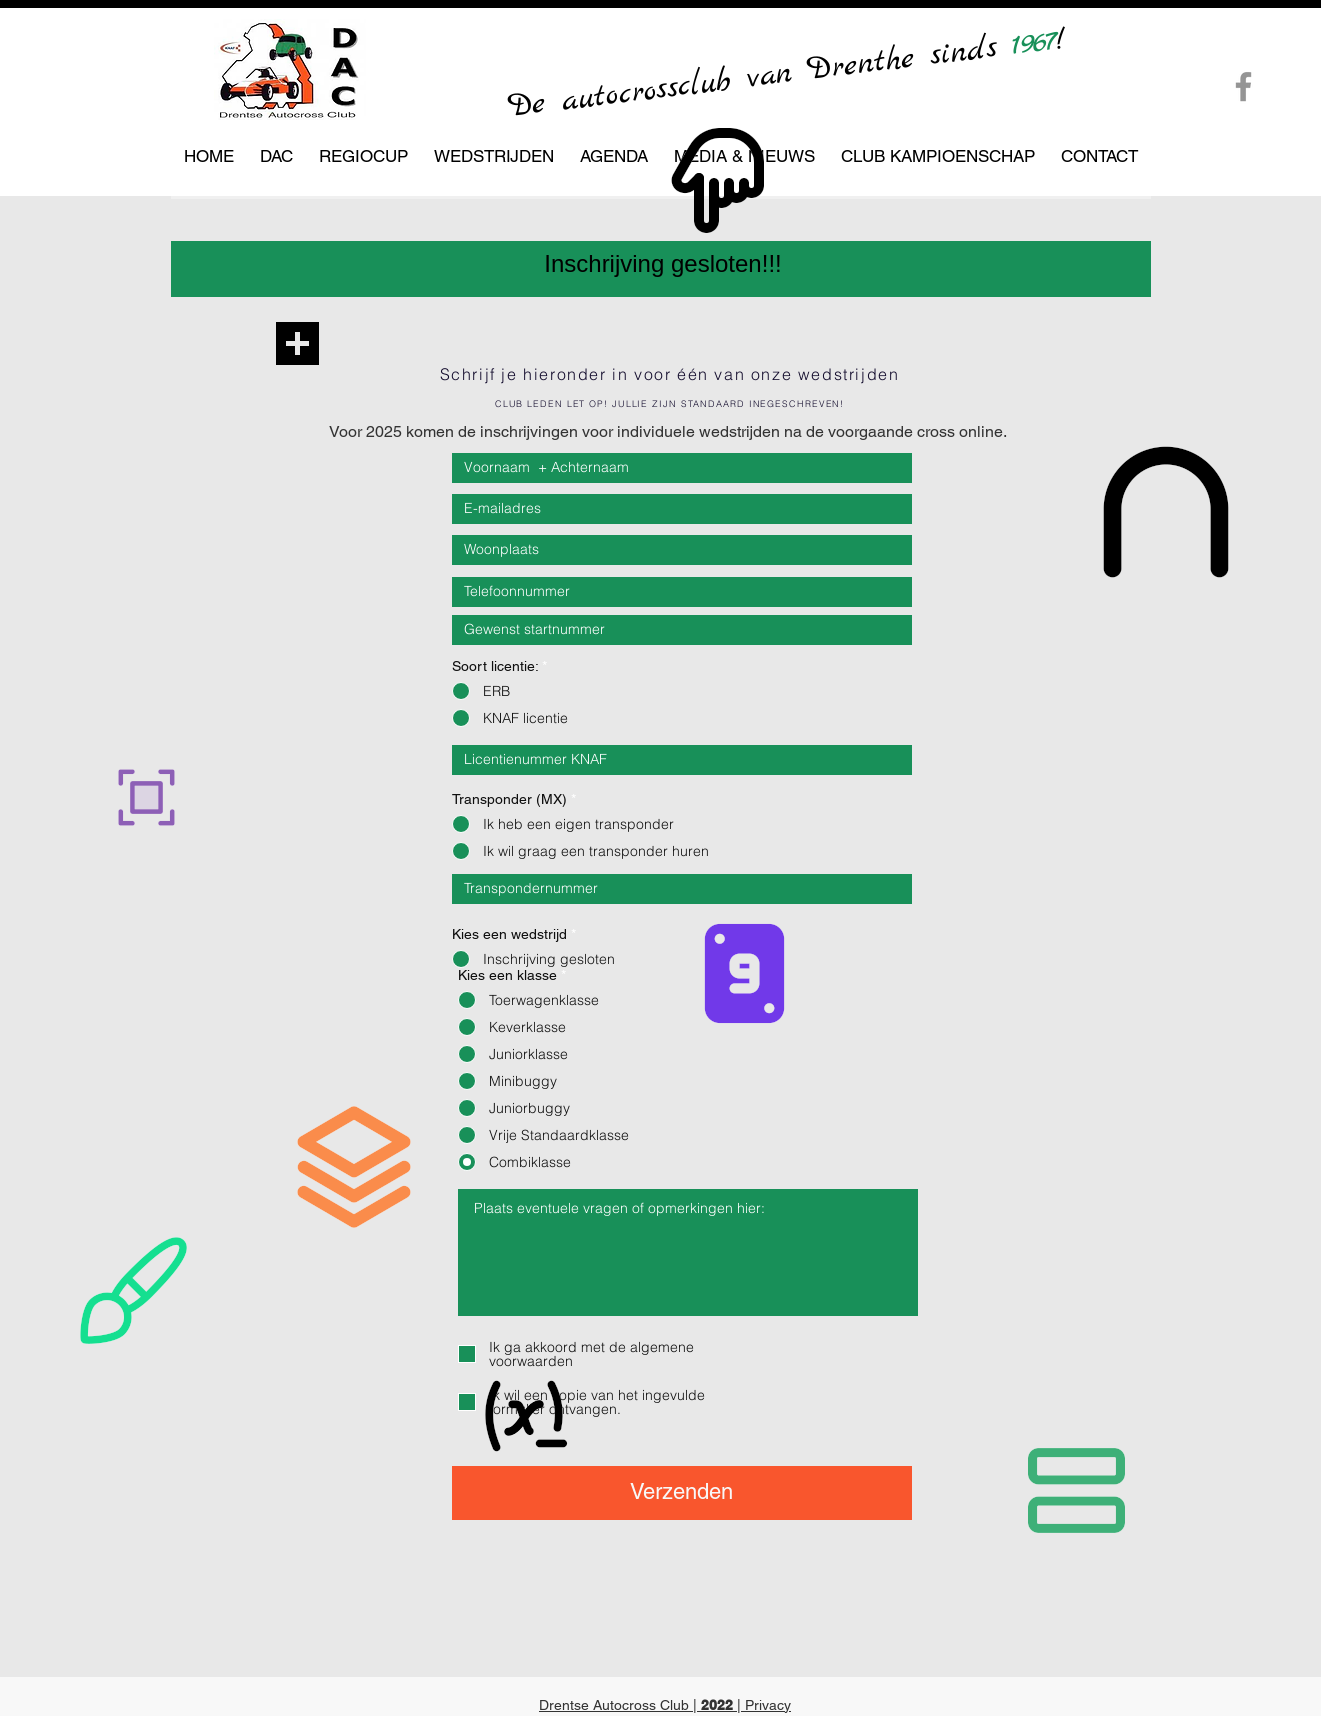 The height and width of the screenshot is (1716, 1321). What do you see at coordinates (146, 797) in the screenshot?
I see `scan a document or QR code` at bounding box center [146, 797].